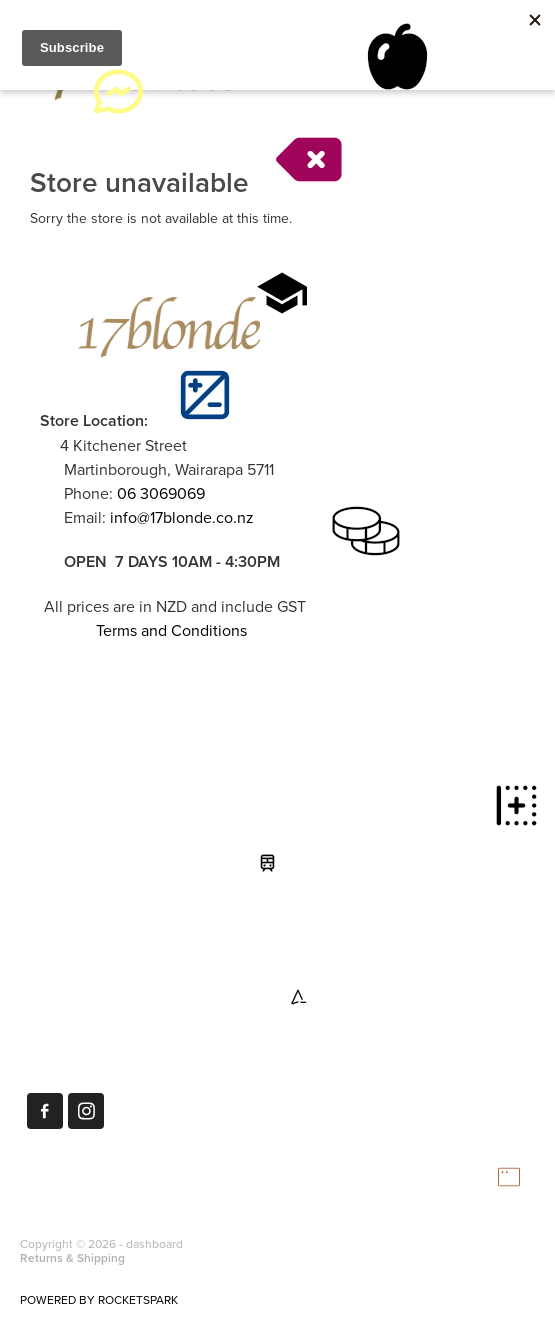  Describe the element at coordinates (397, 56) in the screenshot. I see `access health or nutrition tracking features` at that location.